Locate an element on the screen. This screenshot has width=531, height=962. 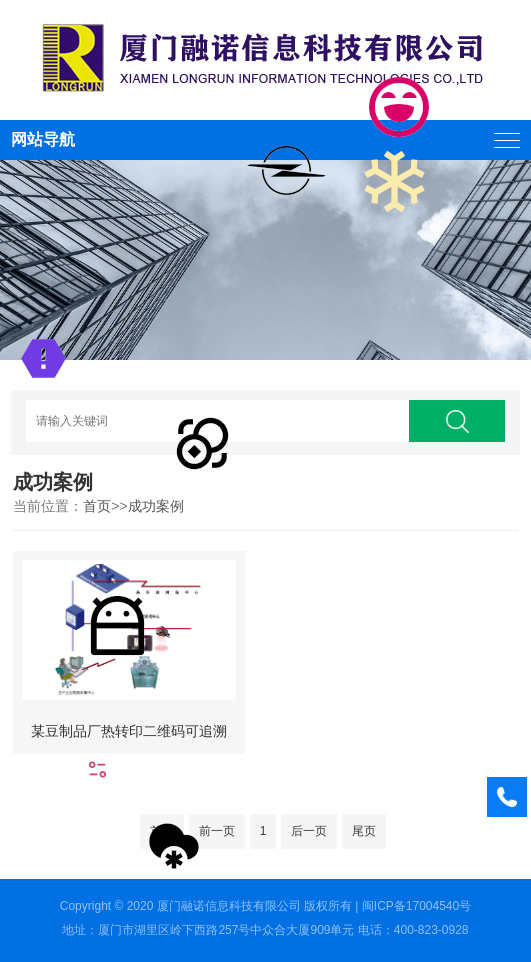
mark message as spam is located at coordinates (43, 358).